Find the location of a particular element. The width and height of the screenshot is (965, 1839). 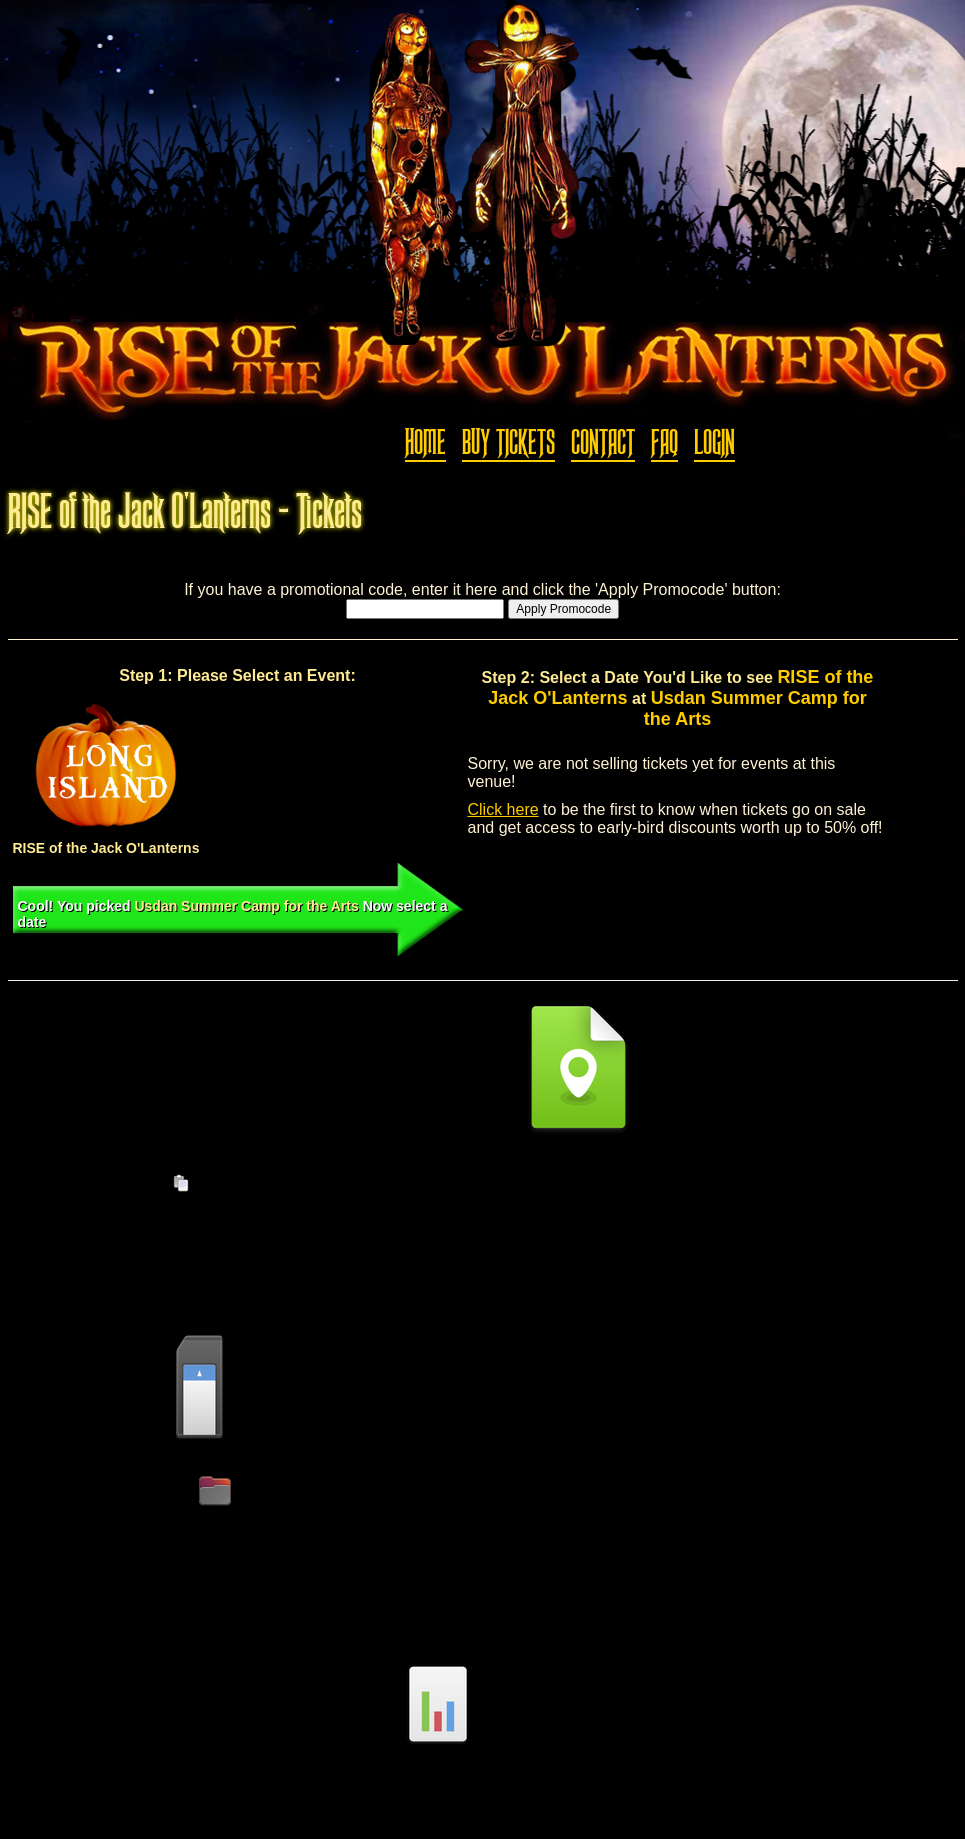

paste copied content from clipboard is located at coordinates (181, 1183).